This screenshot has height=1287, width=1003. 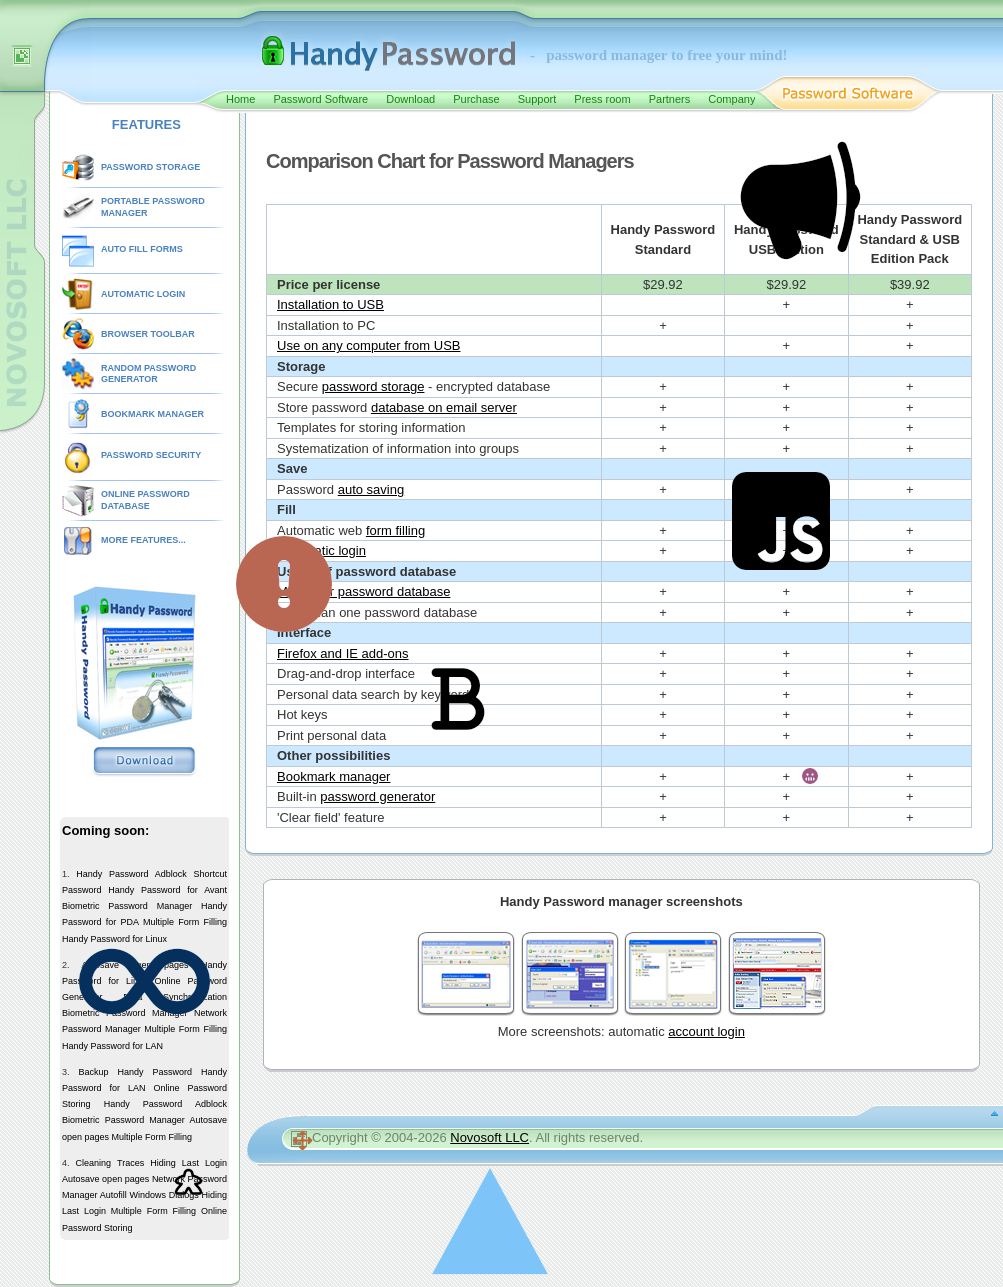 I want to click on access board game or tabletop gaming features, so click(x=188, y=1182).